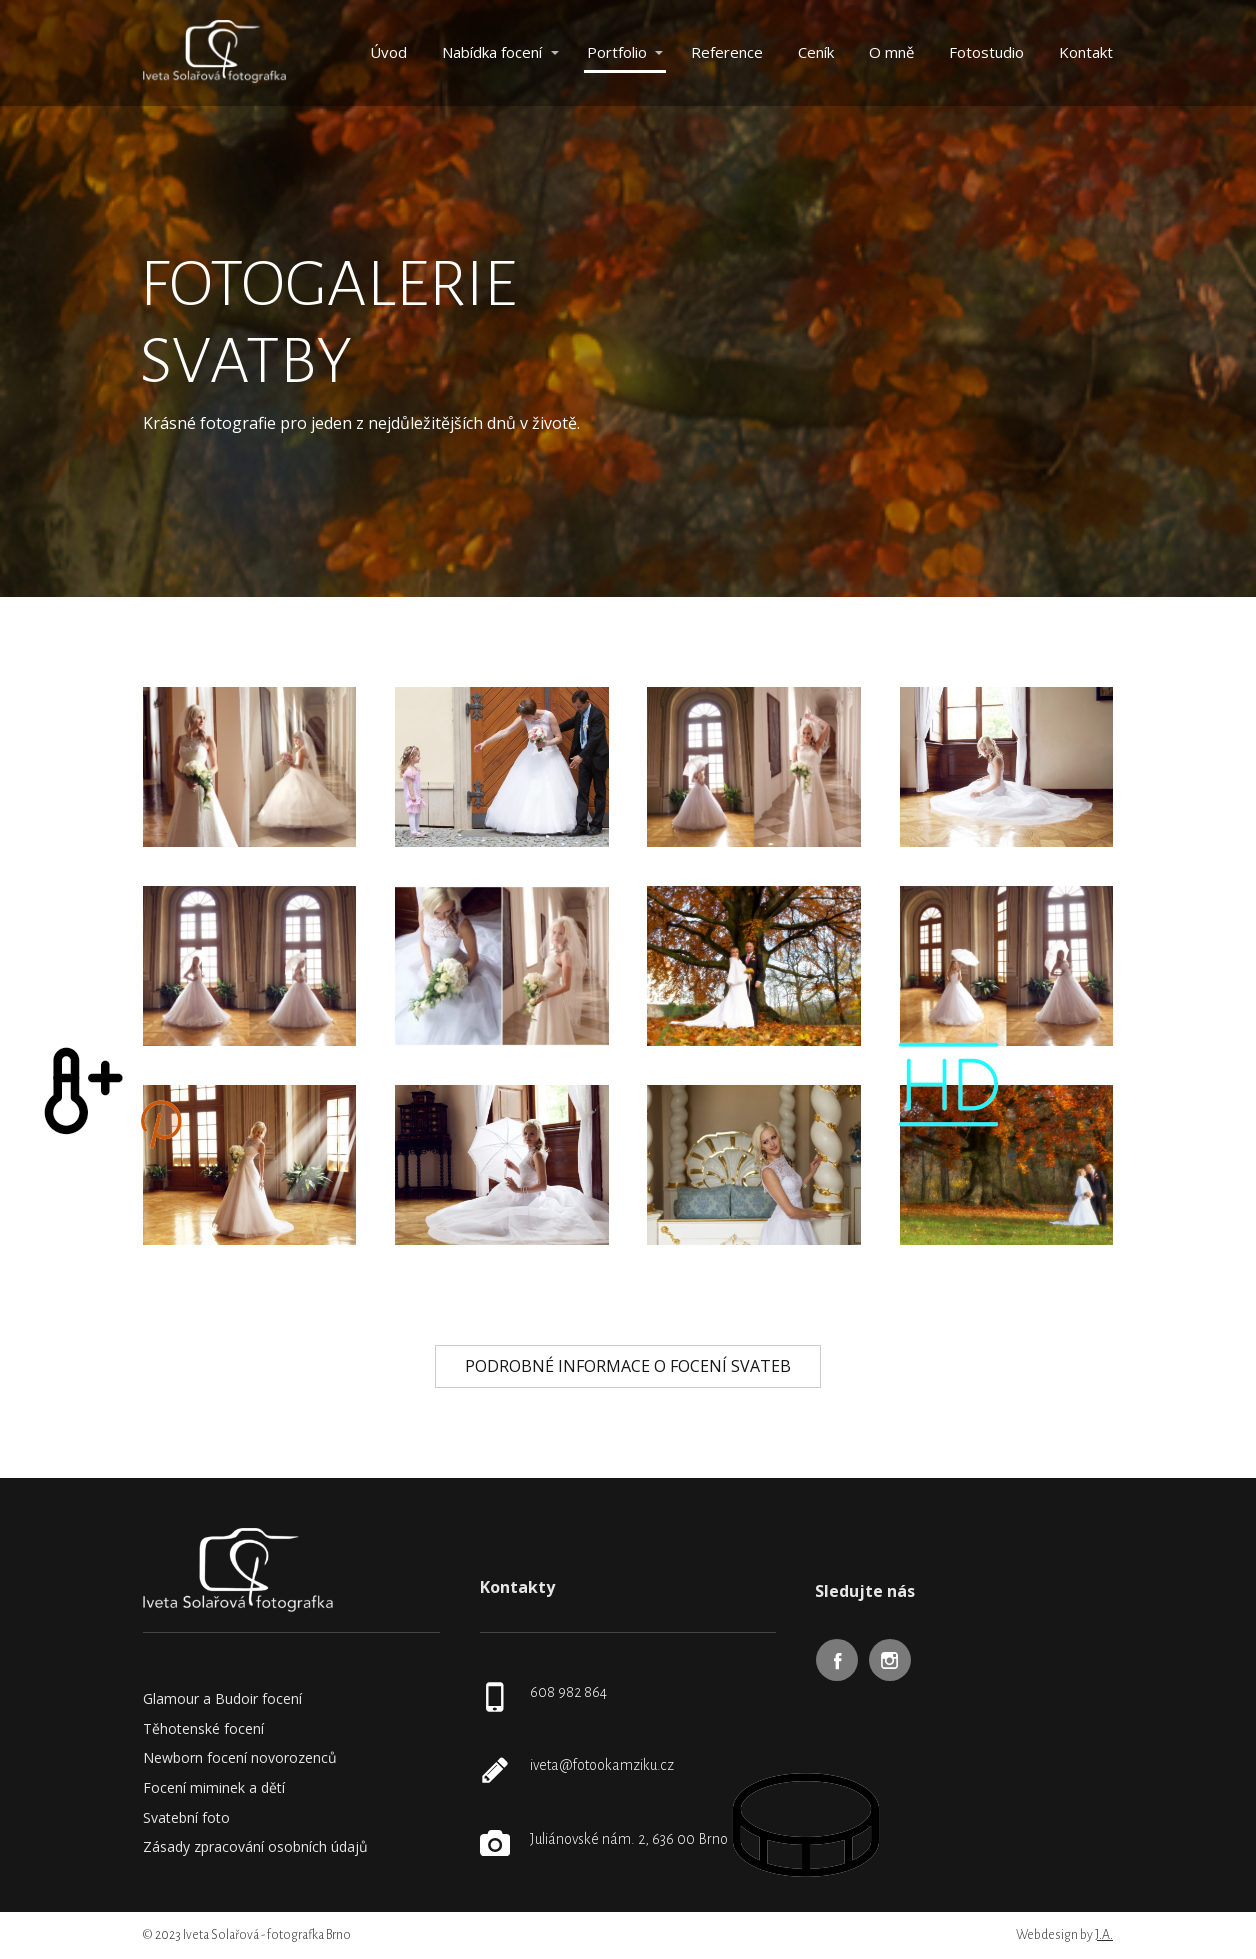 This screenshot has width=1256, height=1959. I want to click on increase temperature setting, so click(75, 1091).